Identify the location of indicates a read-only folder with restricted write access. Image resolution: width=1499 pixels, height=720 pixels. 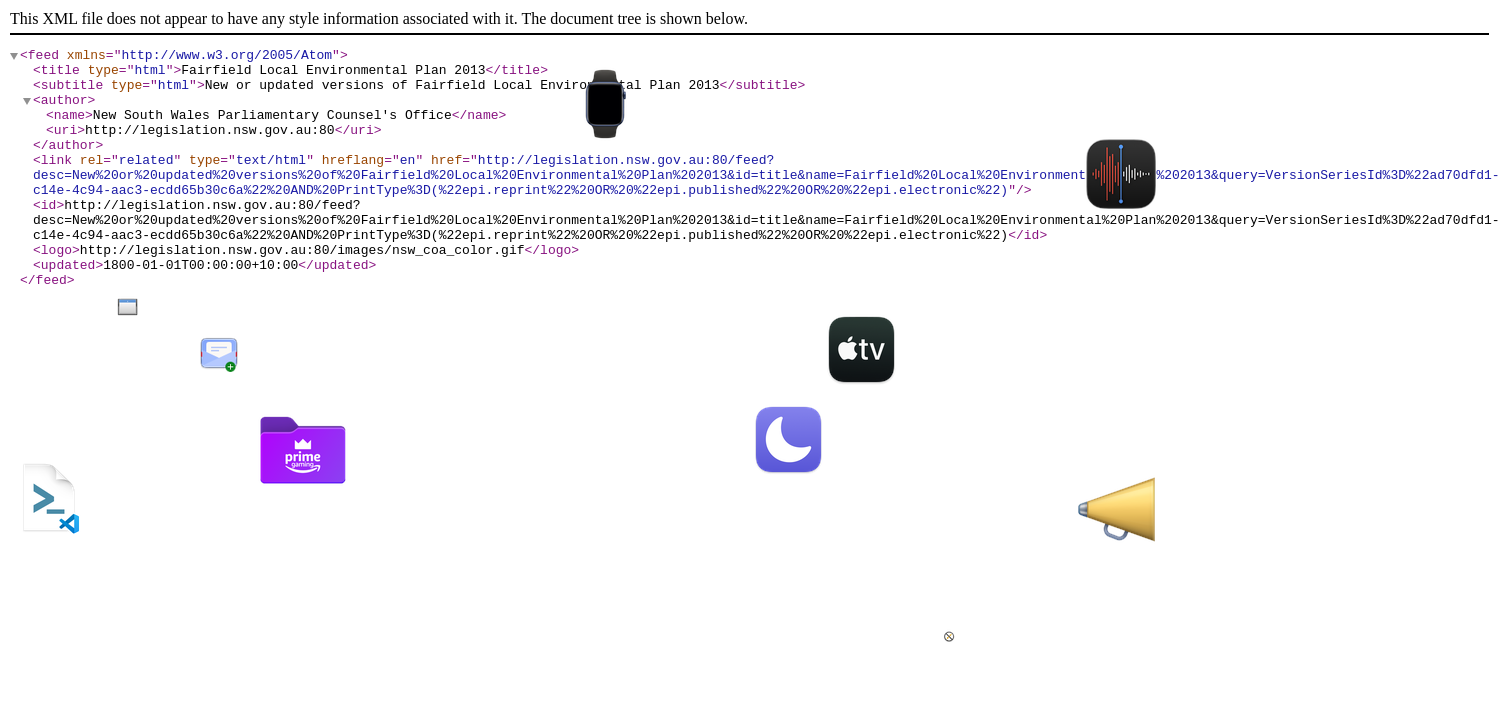
(929, 621).